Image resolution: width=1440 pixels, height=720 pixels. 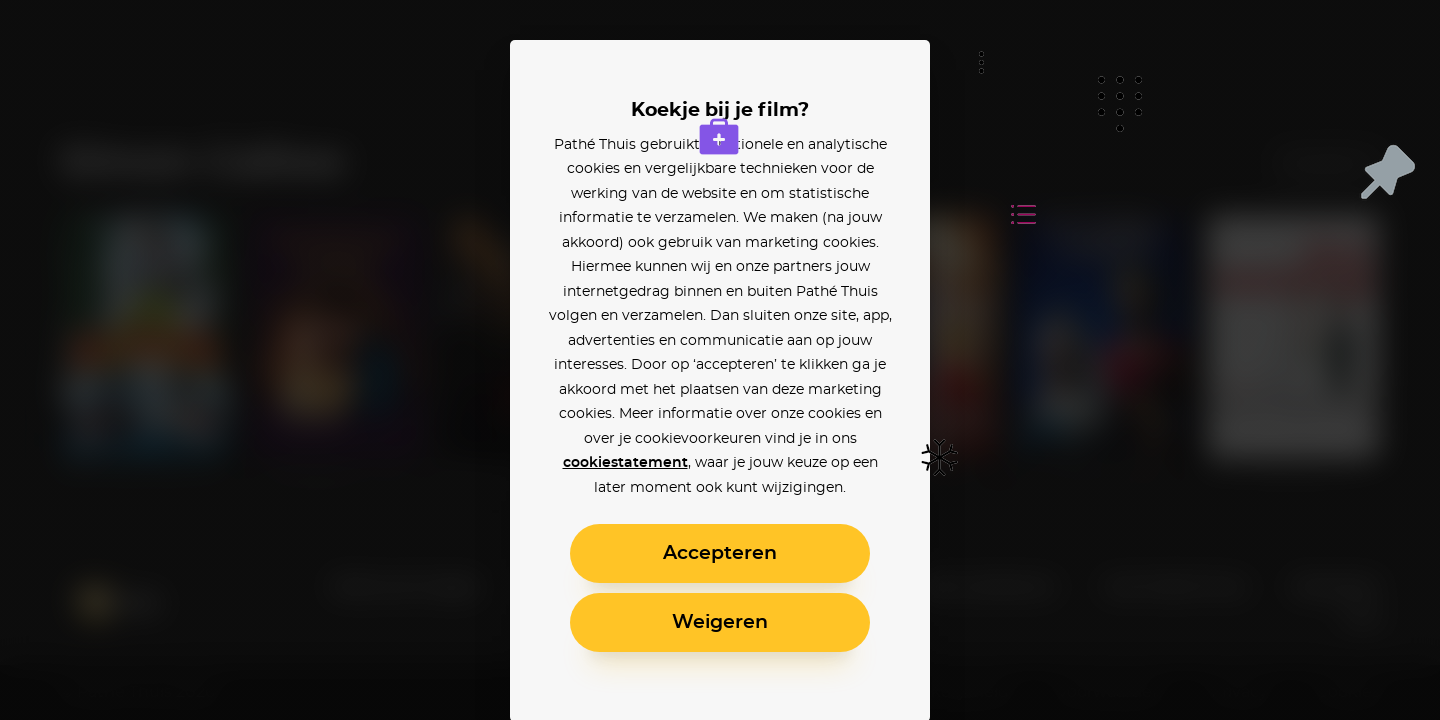 I want to click on open the numeric keypad, so click(x=1120, y=103).